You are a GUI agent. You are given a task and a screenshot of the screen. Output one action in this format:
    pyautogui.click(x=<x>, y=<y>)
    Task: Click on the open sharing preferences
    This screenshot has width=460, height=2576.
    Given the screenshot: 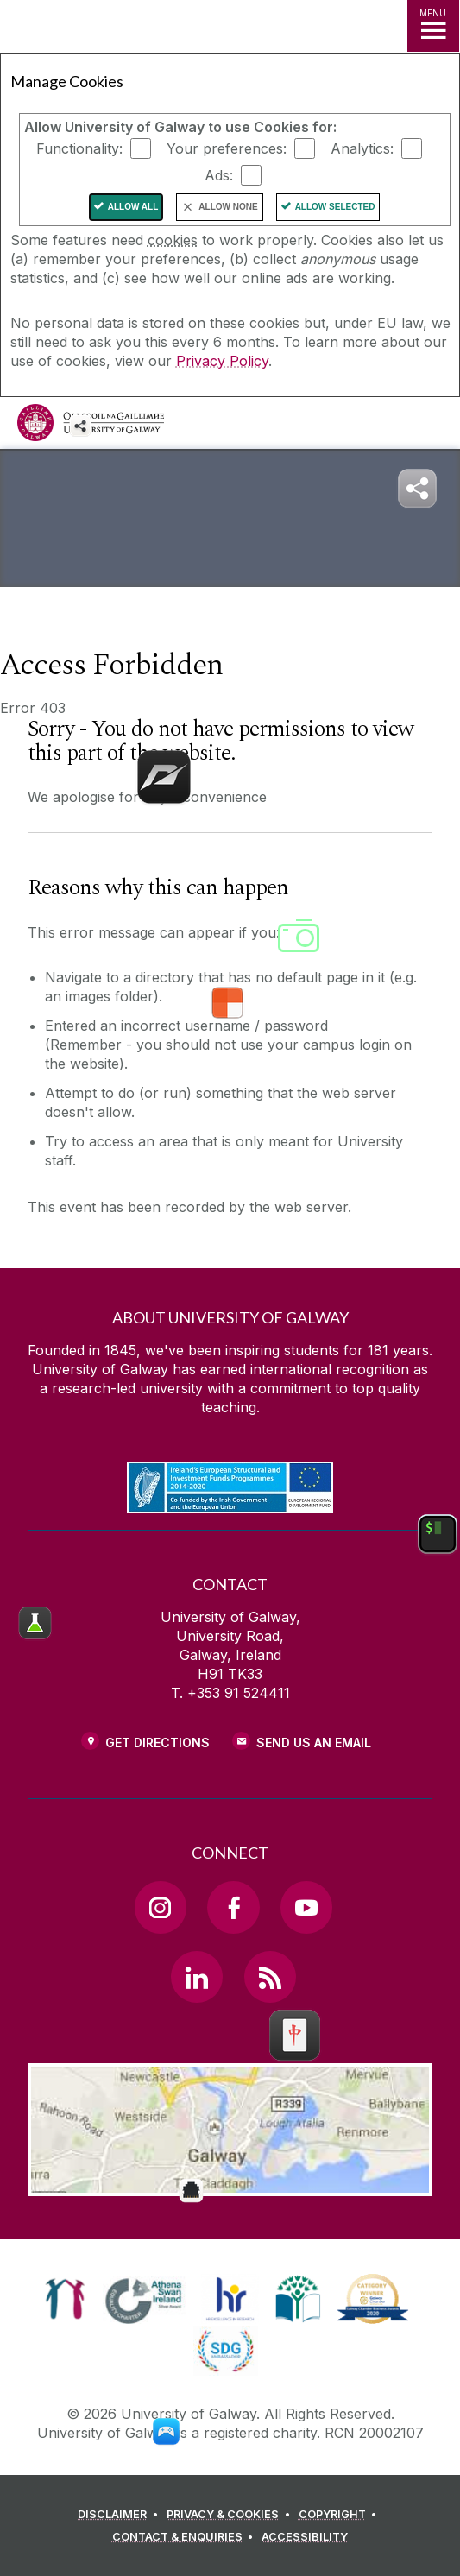 What is the action you would take?
    pyautogui.click(x=80, y=426)
    